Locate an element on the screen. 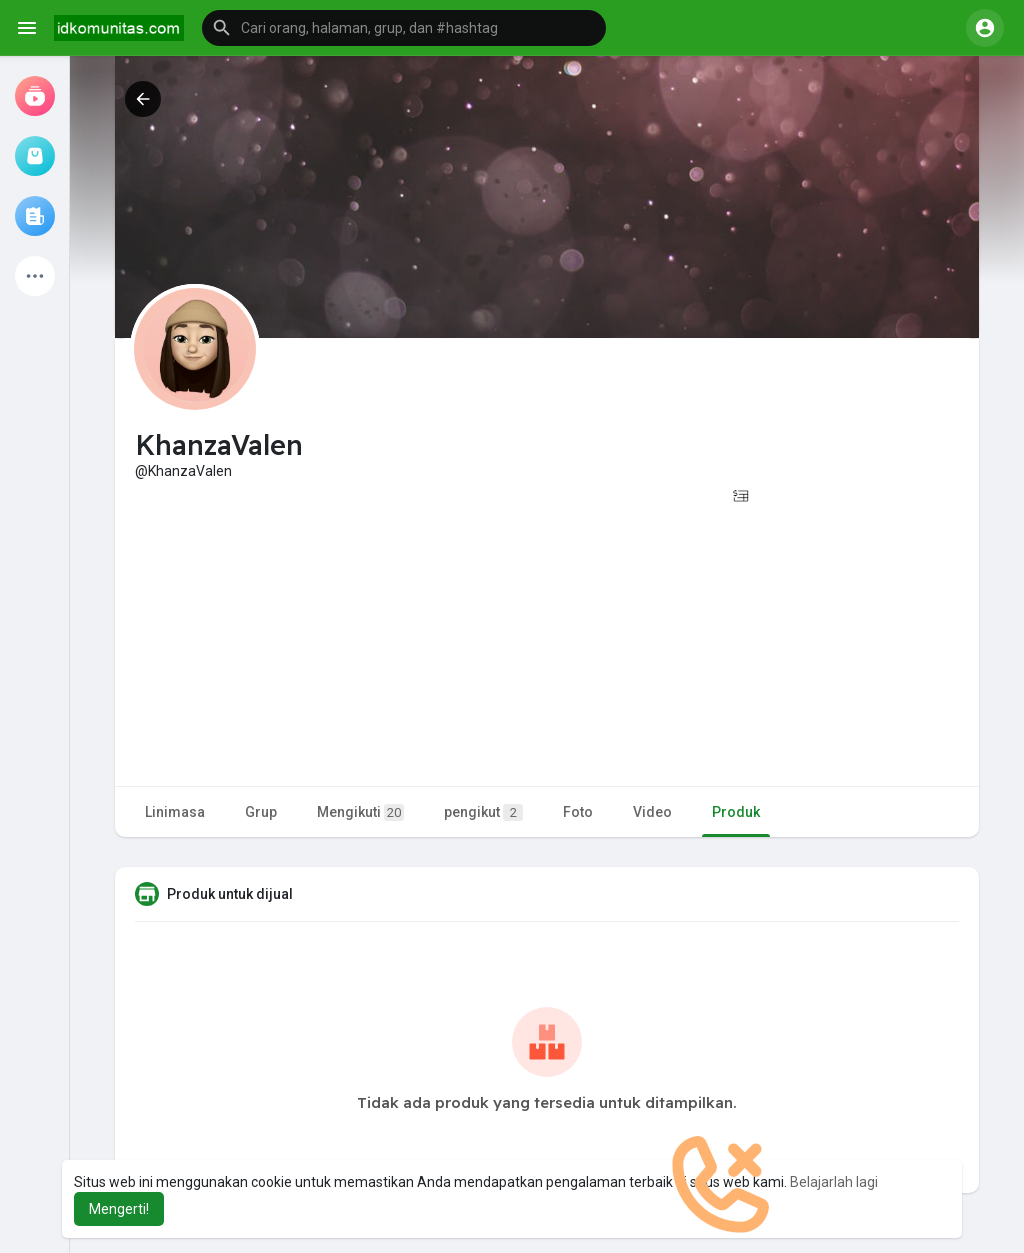  view invoice details is located at coordinates (741, 496).